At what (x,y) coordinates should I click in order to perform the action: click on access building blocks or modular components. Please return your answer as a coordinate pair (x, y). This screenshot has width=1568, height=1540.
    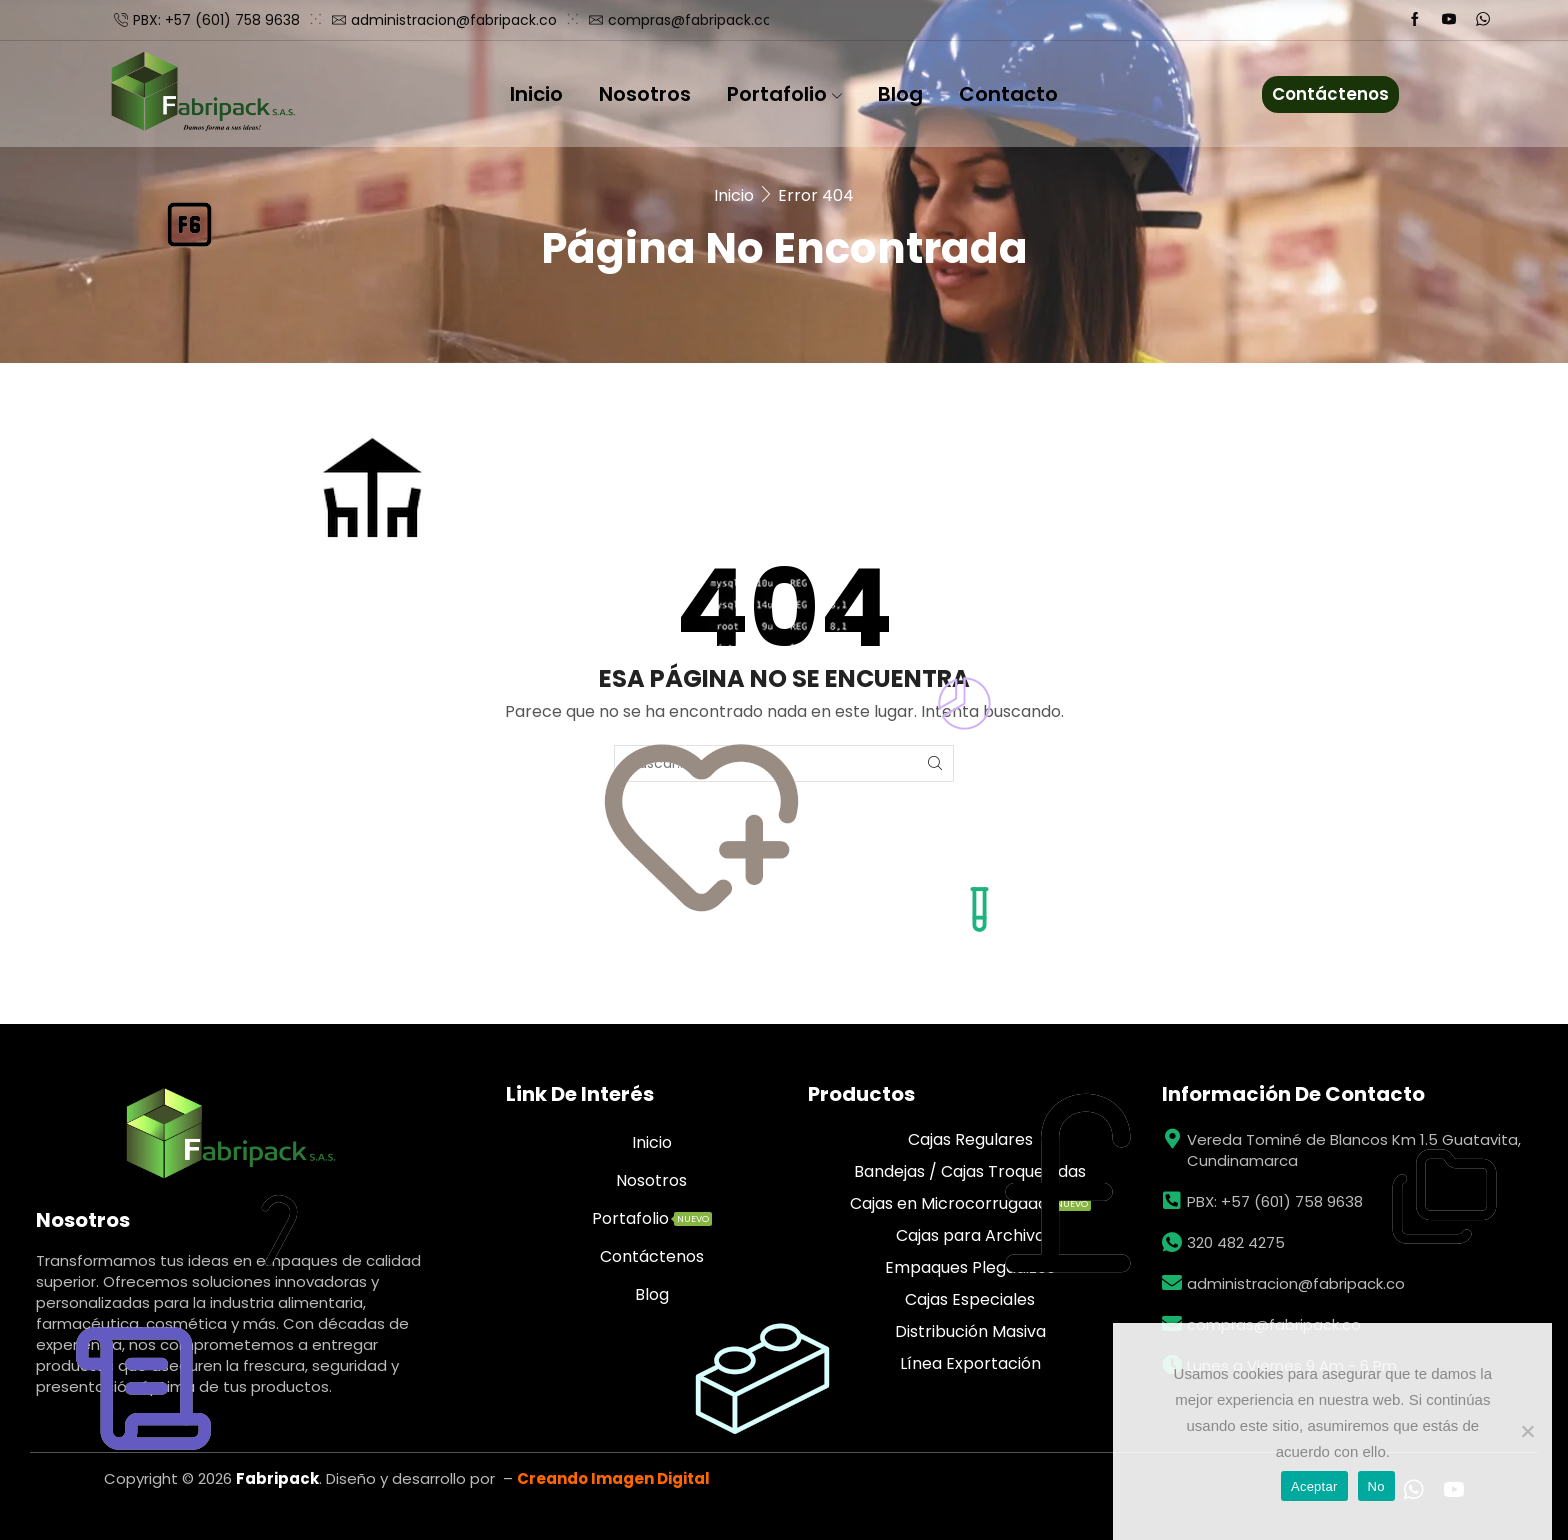
    Looking at the image, I should click on (762, 1376).